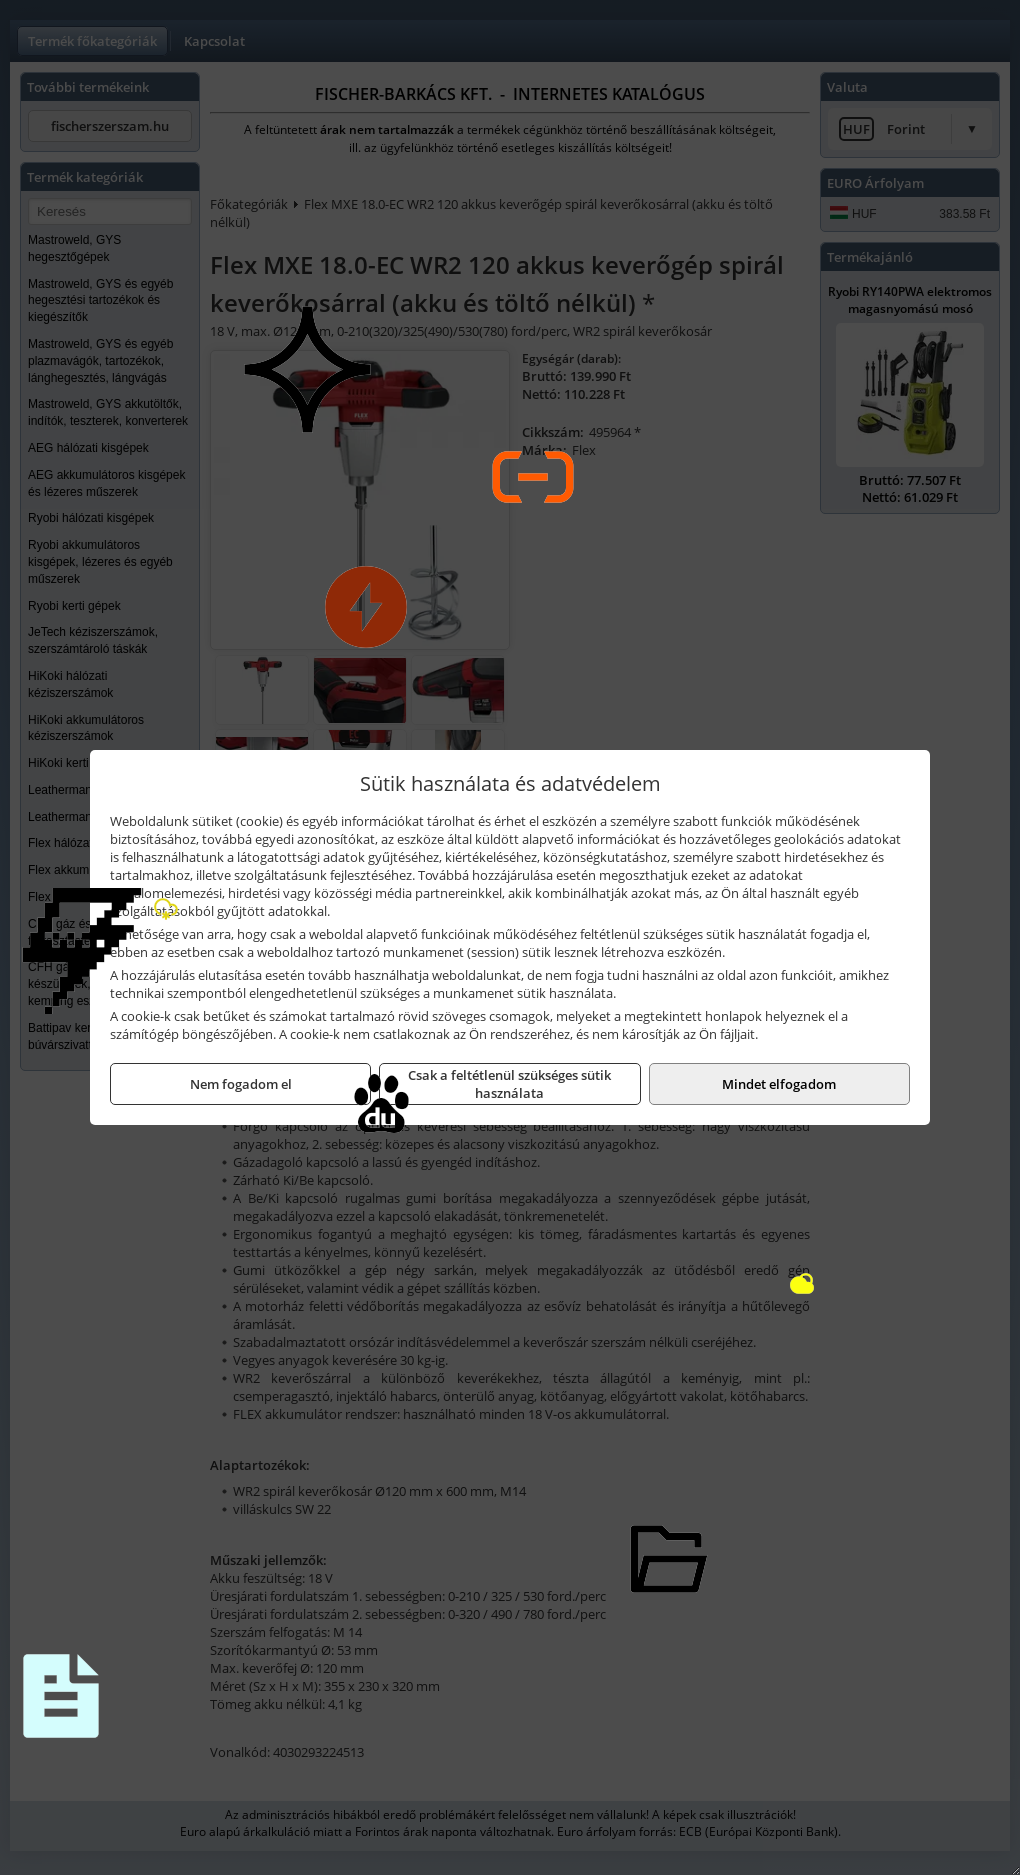  What do you see at coordinates (533, 477) in the screenshot?
I see `alibaba cloud services logo` at bounding box center [533, 477].